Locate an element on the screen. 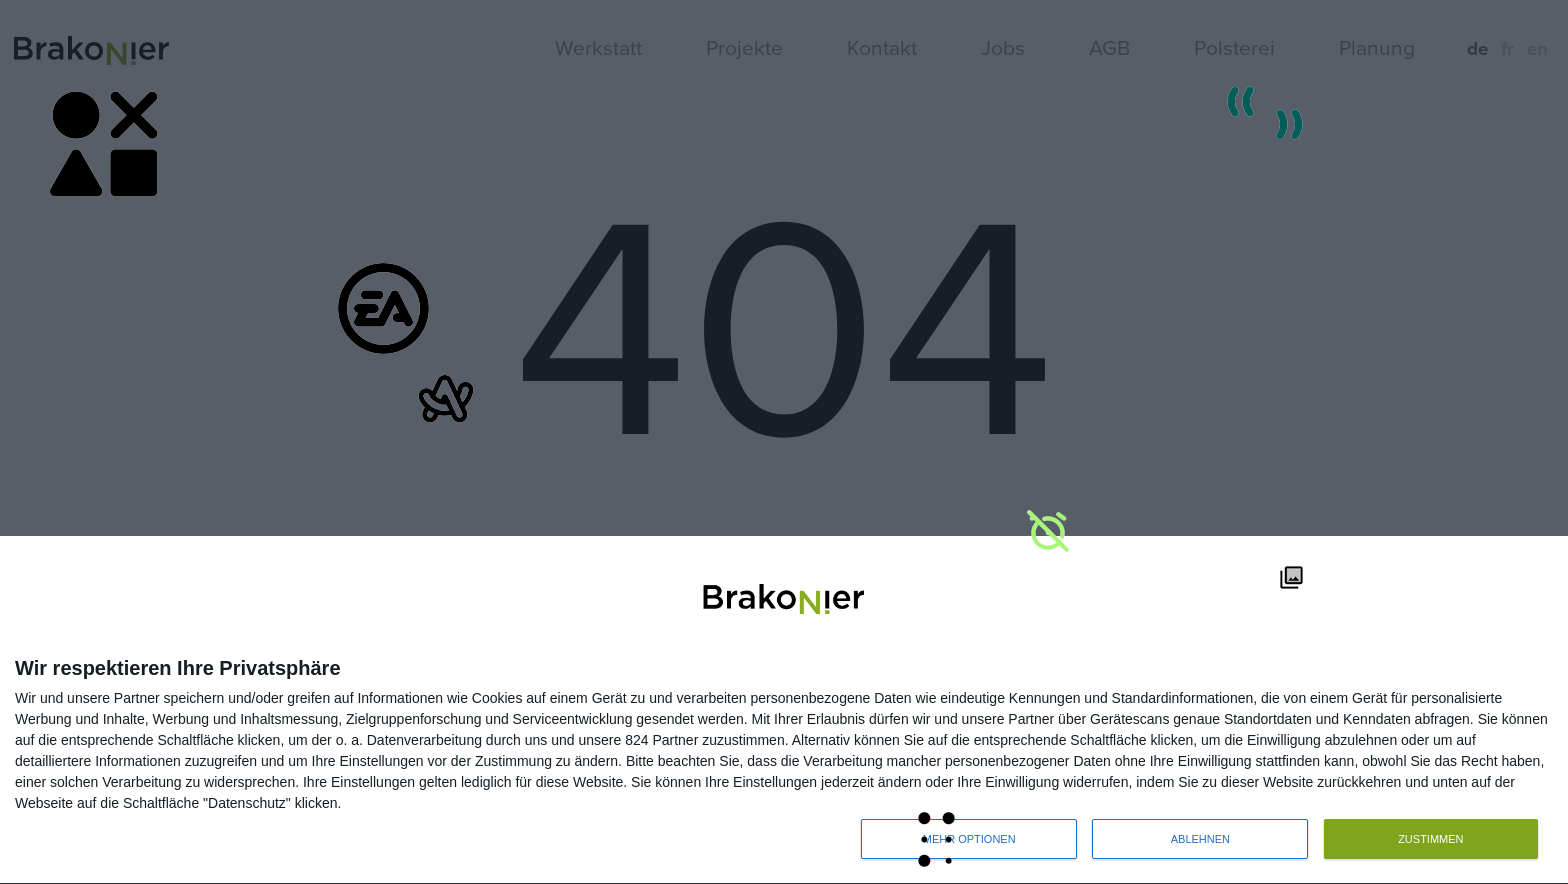 The width and height of the screenshot is (1568, 884). access icon library or symbol collection is located at coordinates (105, 144).